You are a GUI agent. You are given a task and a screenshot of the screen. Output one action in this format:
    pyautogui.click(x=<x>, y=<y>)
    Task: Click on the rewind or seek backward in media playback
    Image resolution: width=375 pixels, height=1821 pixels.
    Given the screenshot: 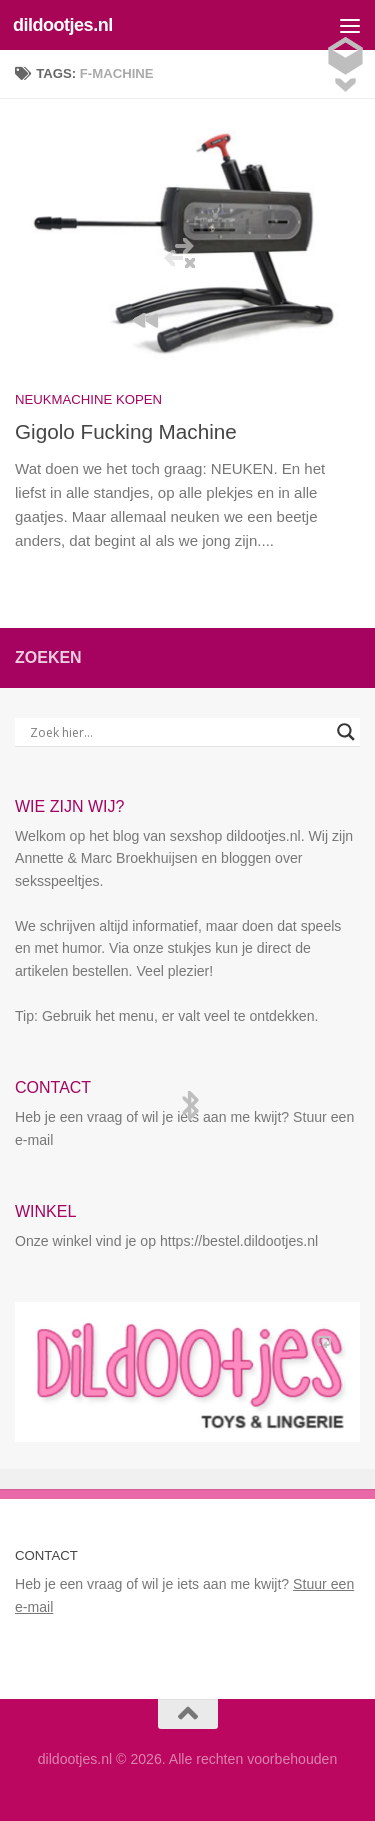 What is the action you would take?
    pyautogui.click(x=145, y=320)
    